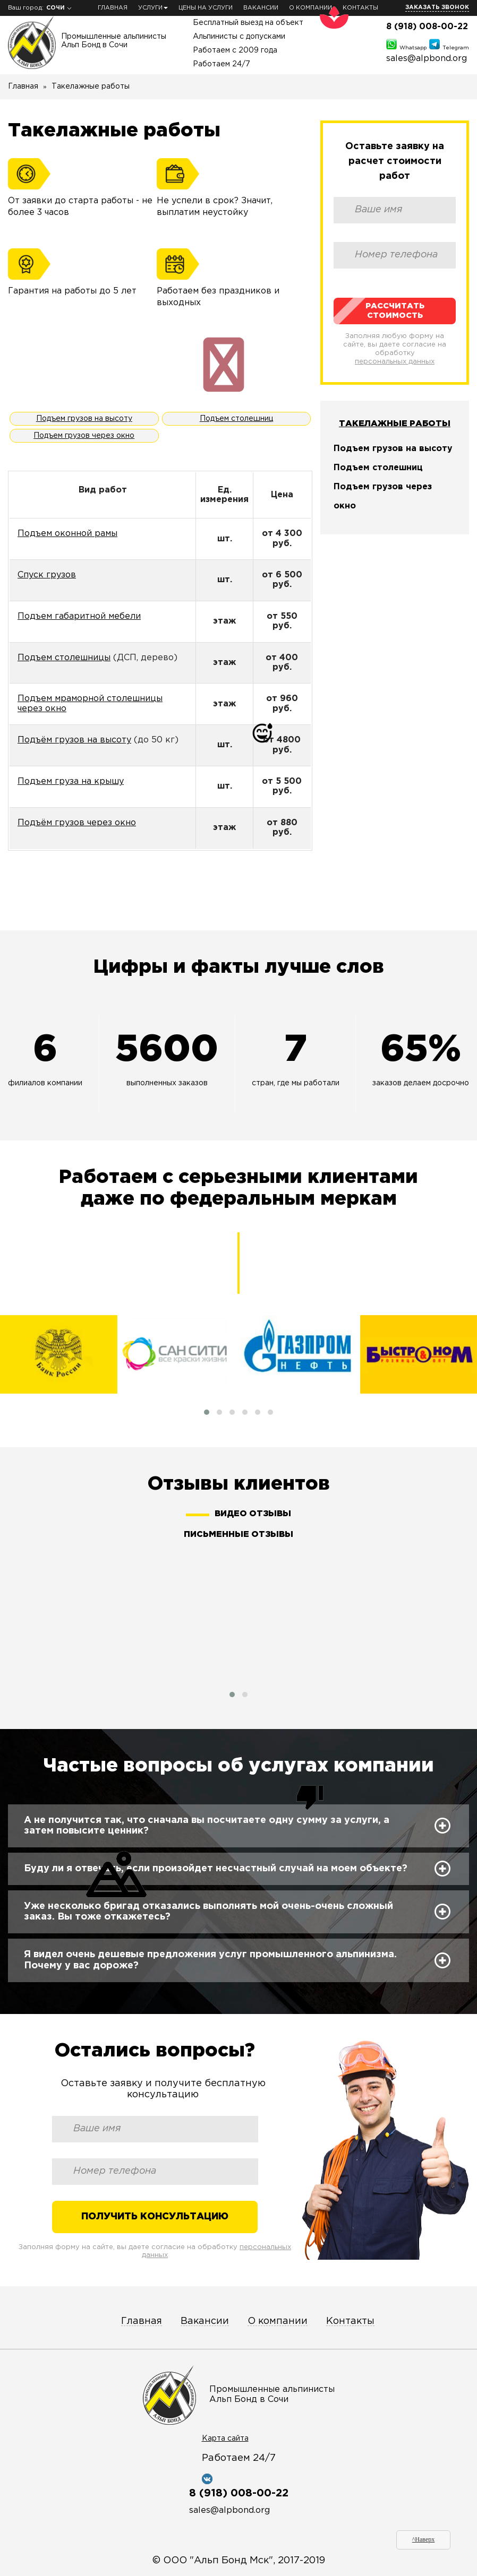  I want to click on dislike or downvote content, so click(310, 1796).